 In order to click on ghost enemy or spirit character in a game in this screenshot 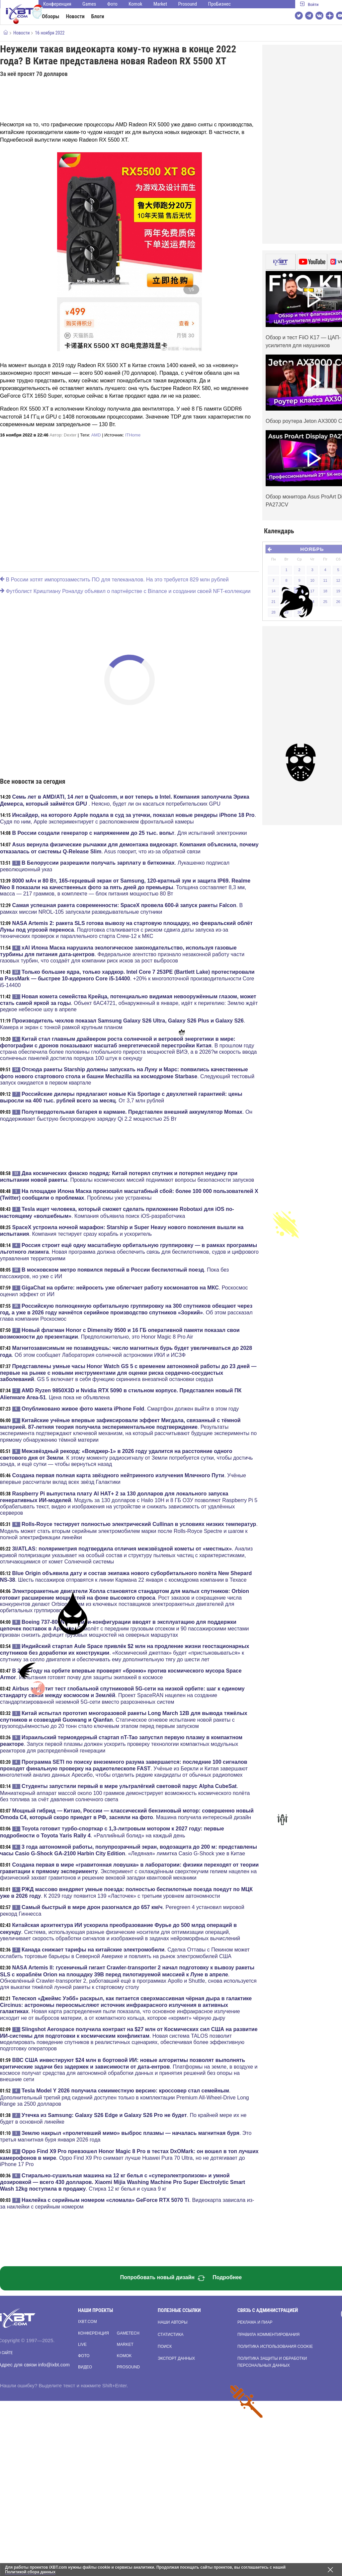, I will do `click(296, 601)`.